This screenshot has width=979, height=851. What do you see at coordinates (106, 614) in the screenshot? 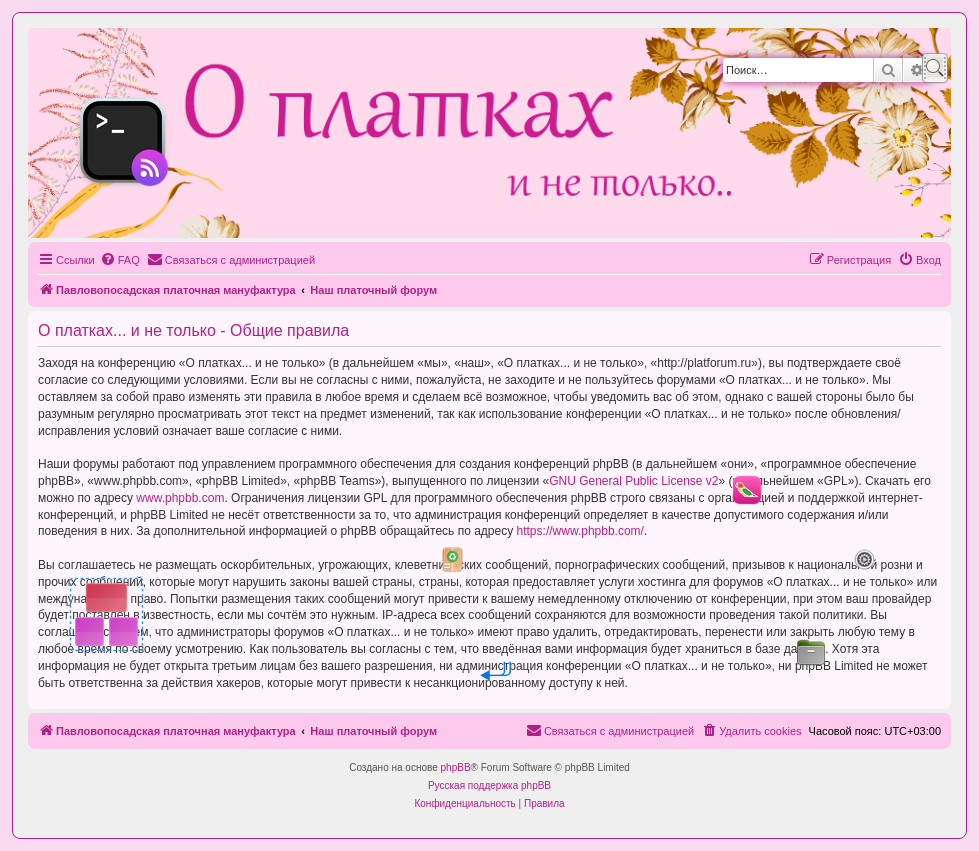
I see `select all items in the current view` at bounding box center [106, 614].